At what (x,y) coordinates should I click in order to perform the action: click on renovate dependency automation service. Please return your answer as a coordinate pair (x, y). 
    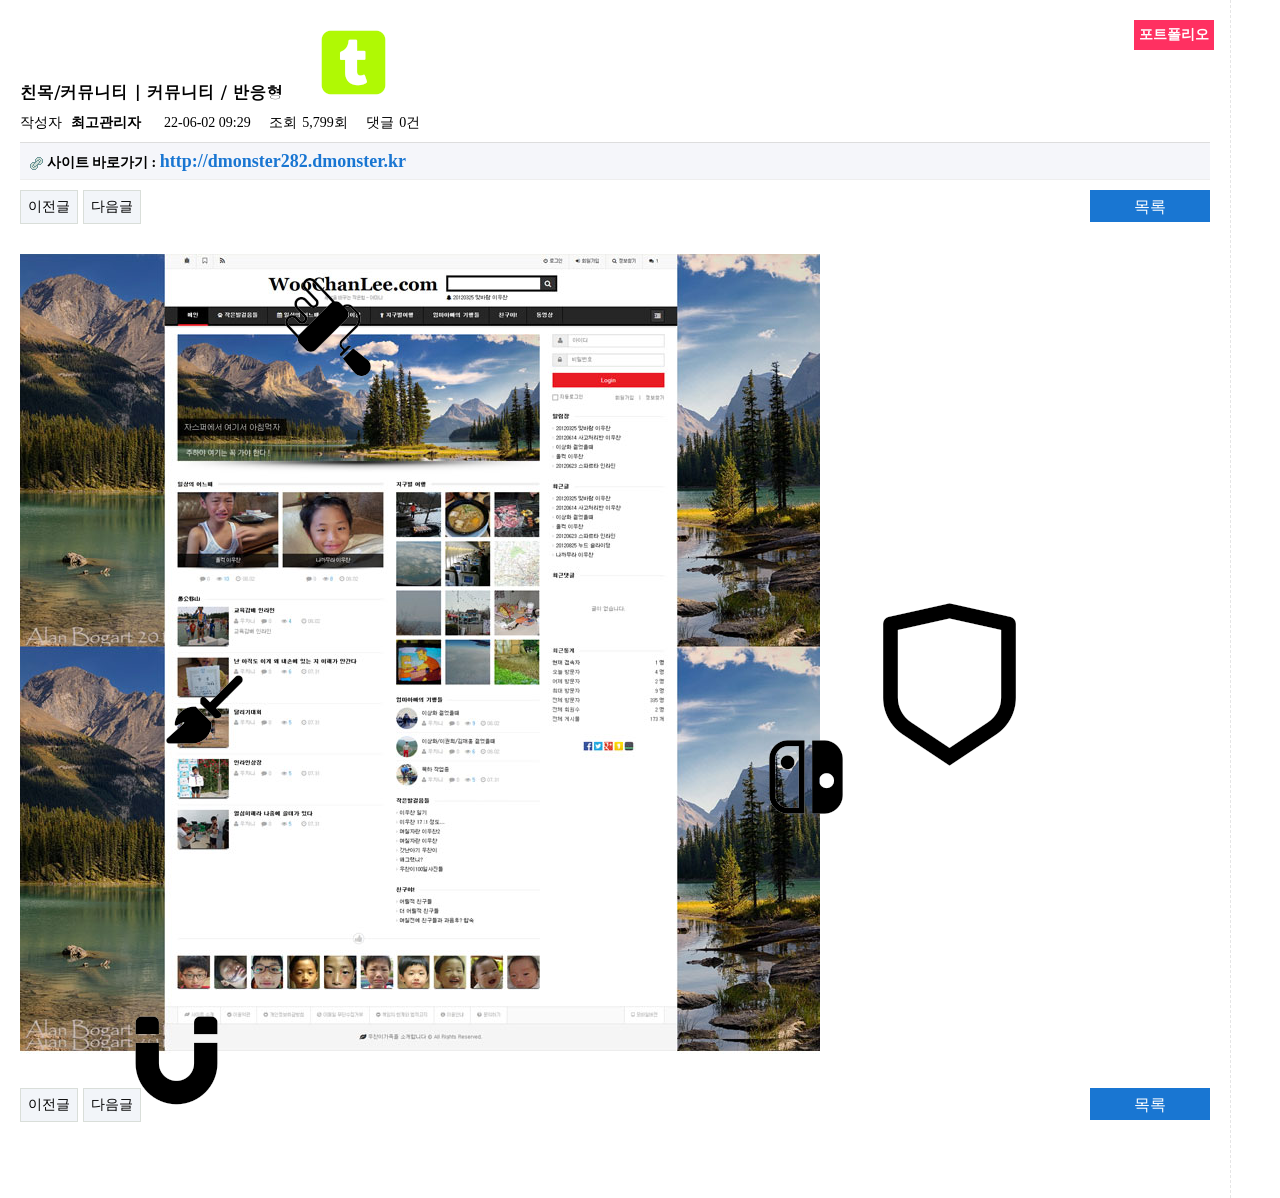
    Looking at the image, I should click on (328, 327).